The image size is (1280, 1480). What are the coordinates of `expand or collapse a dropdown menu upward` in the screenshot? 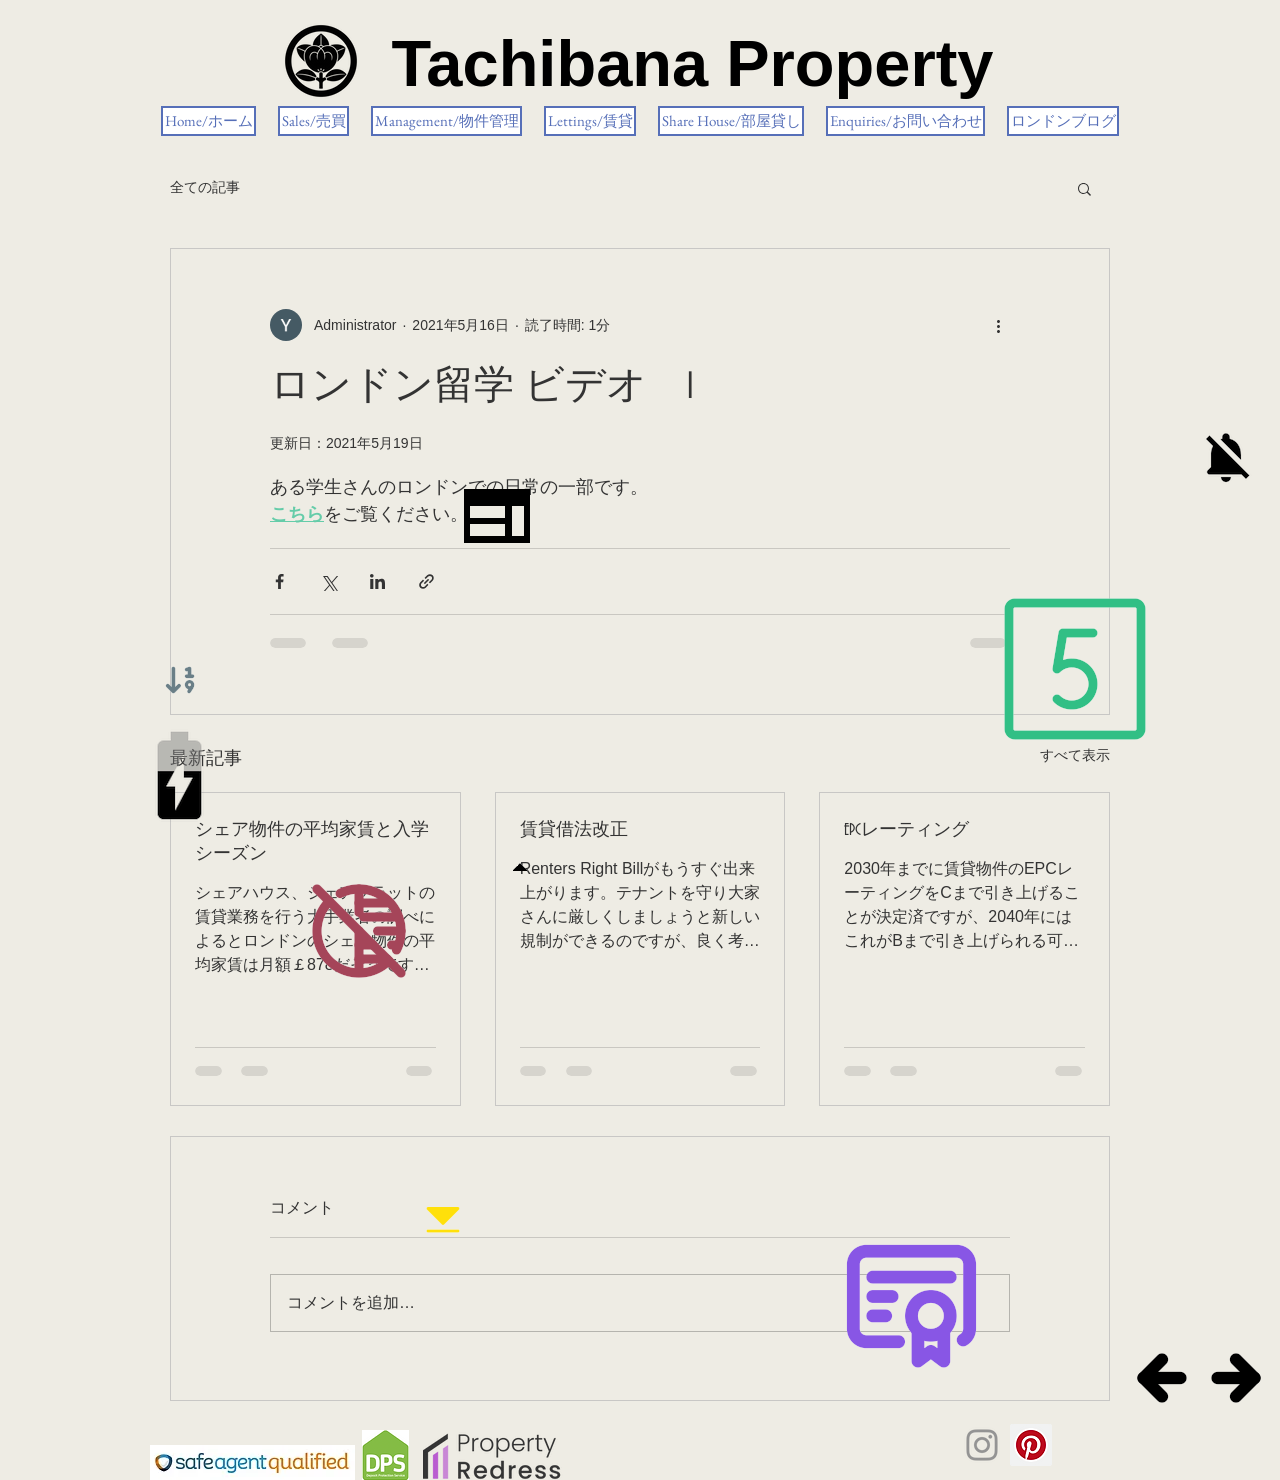 It's located at (520, 868).